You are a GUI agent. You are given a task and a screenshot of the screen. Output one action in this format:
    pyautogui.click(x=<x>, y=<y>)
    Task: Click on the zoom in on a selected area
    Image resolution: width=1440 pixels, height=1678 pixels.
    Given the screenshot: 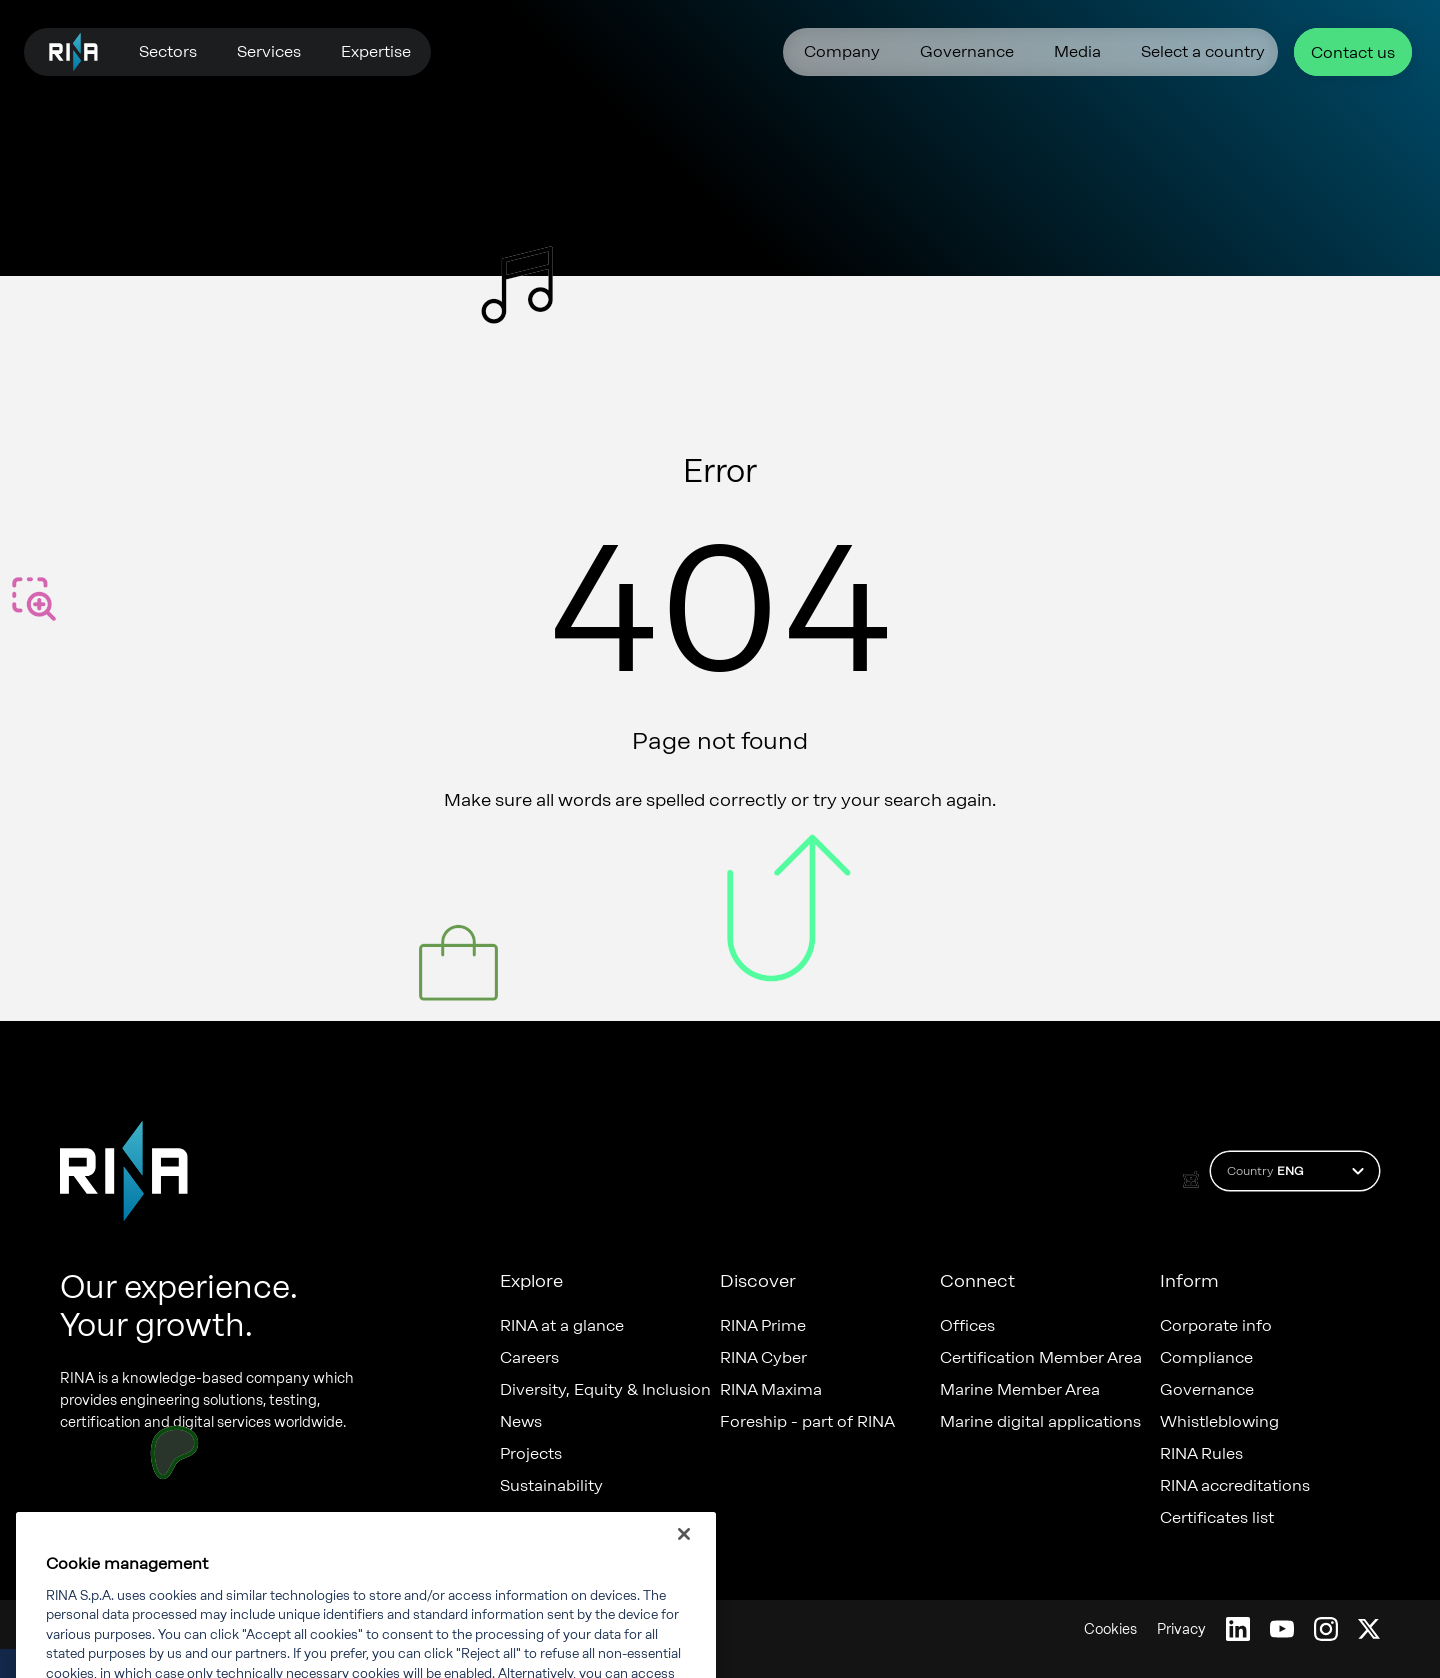 What is the action you would take?
    pyautogui.click(x=33, y=598)
    